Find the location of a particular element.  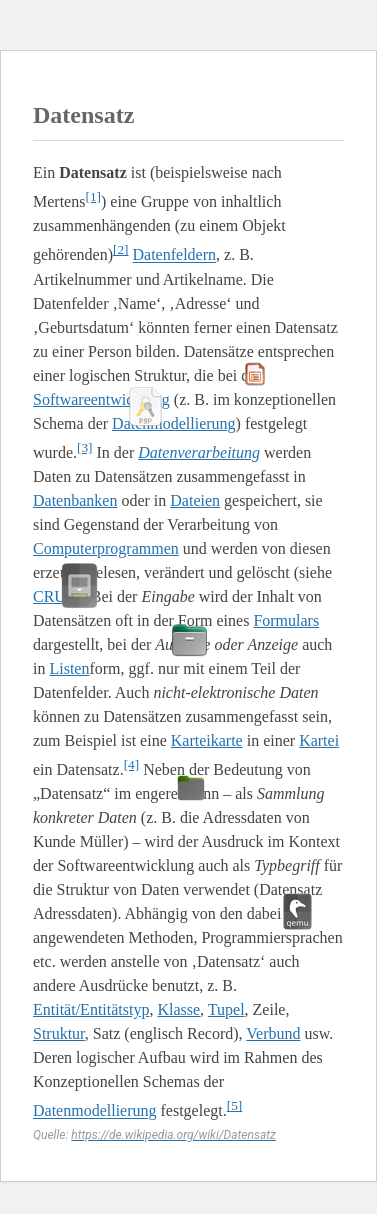

open the file manager is located at coordinates (189, 639).